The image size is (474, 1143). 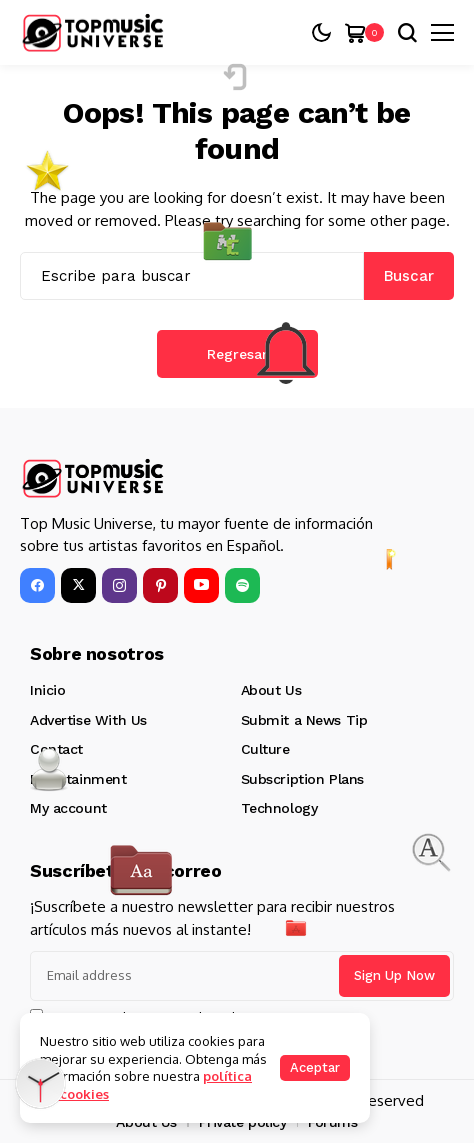 What do you see at coordinates (286, 351) in the screenshot?
I see `access notification settings` at bounding box center [286, 351].